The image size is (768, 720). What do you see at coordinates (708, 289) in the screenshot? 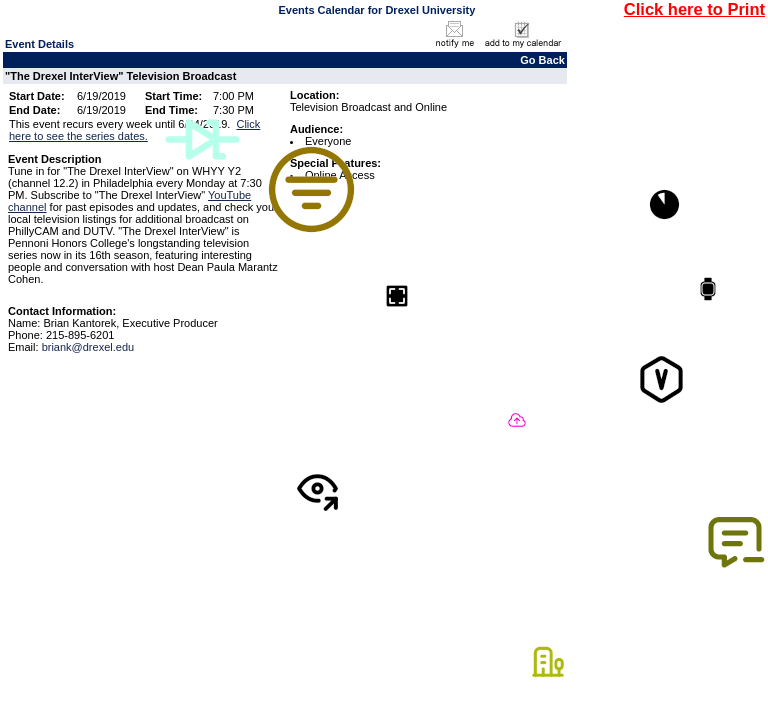
I see `access smartwatch settings or companion app` at bounding box center [708, 289].